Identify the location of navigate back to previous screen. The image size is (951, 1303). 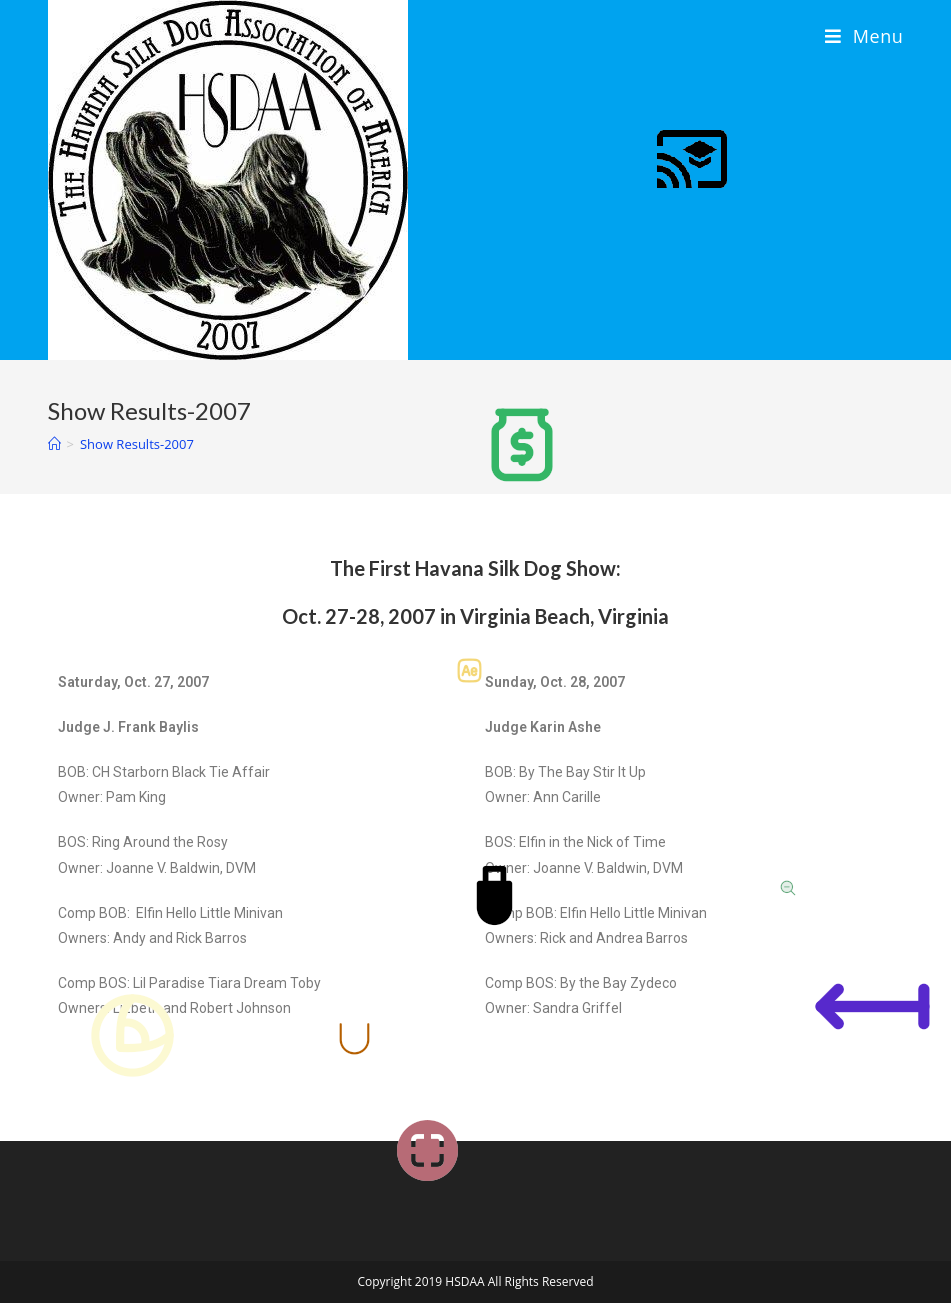
(872, 1006).